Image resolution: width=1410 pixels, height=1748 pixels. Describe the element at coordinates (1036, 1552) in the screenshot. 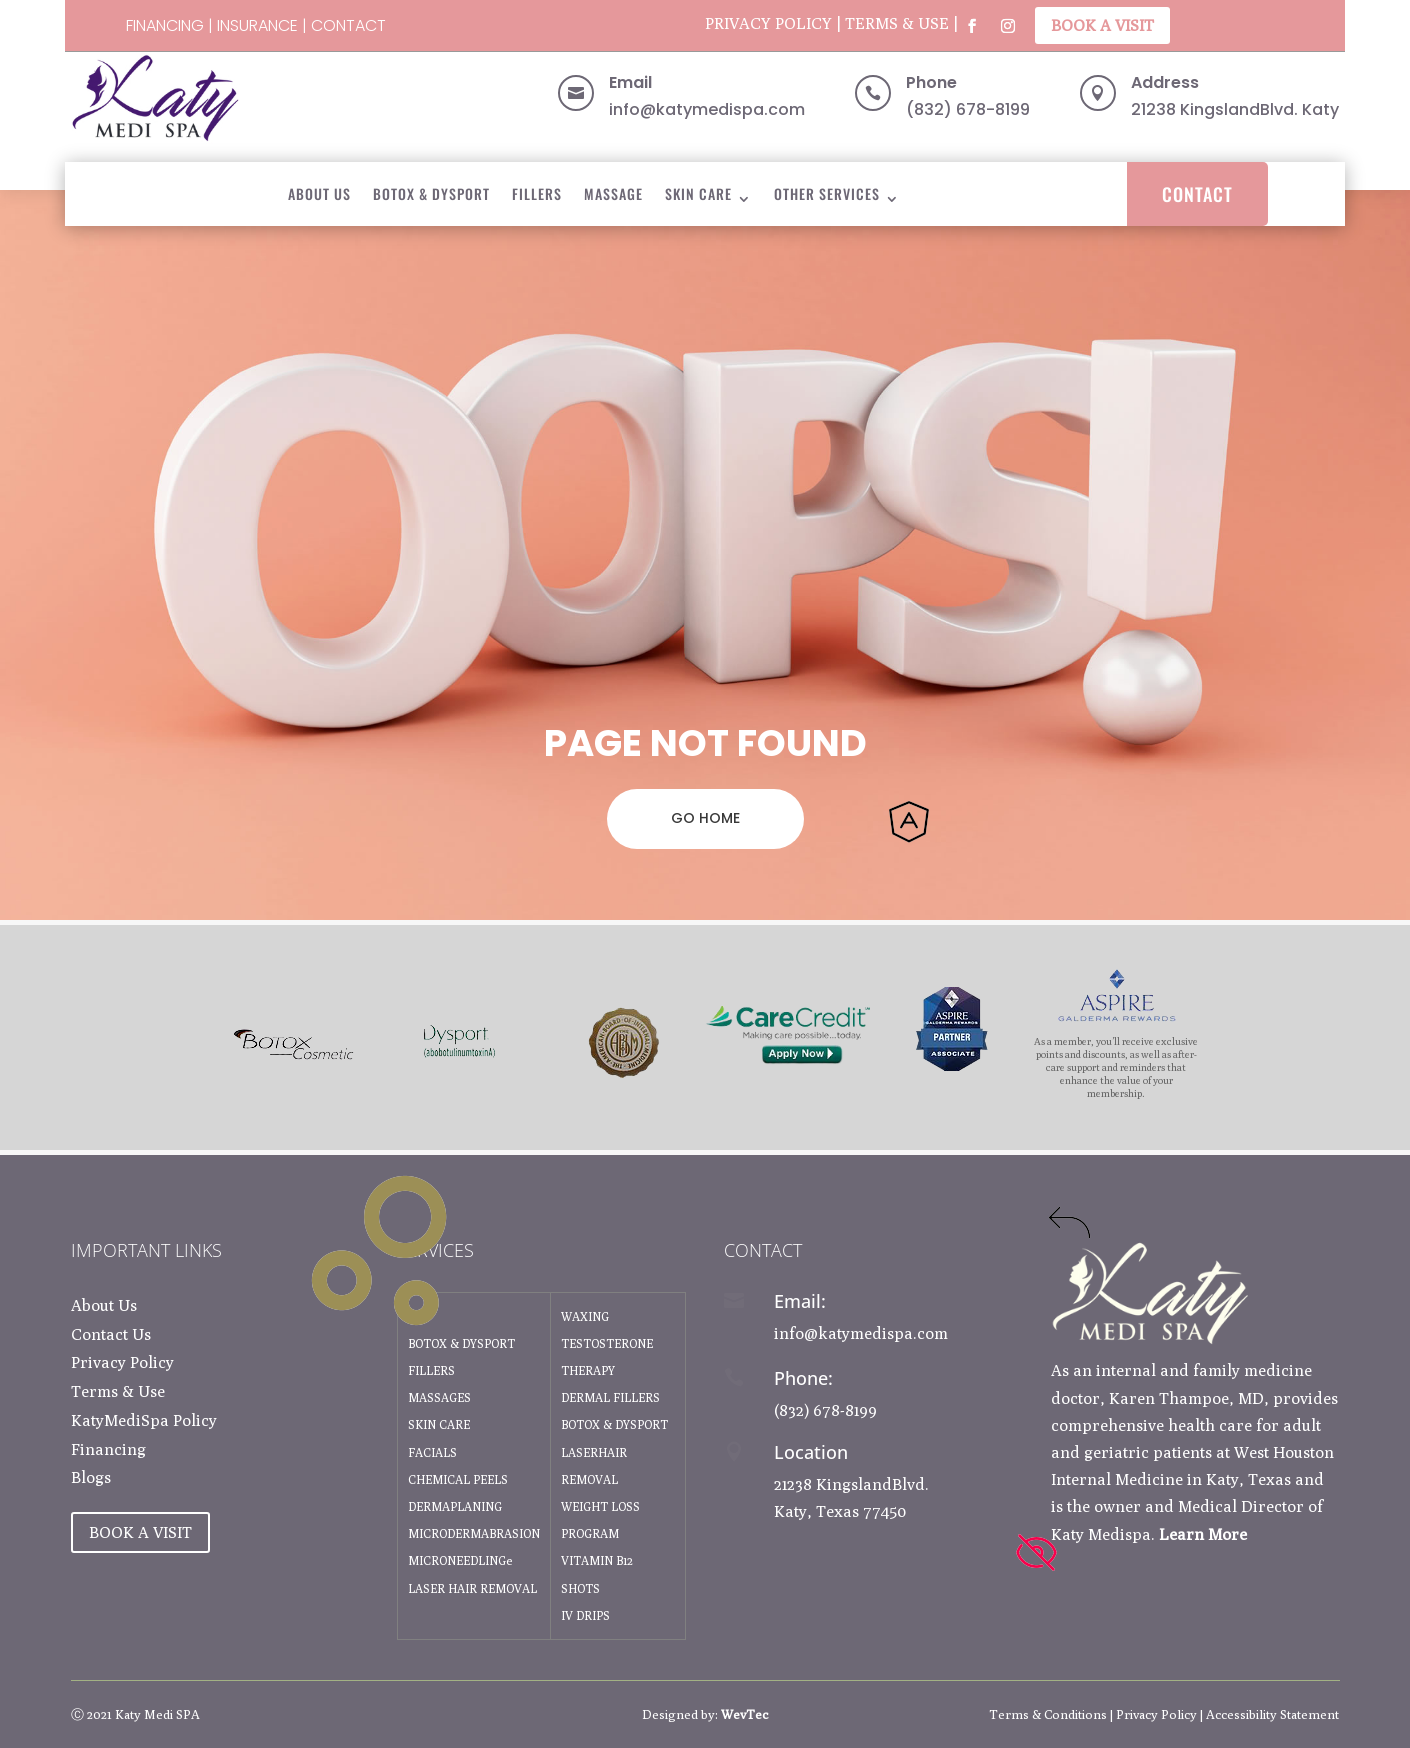

I see `hide password or sensitive content` at that location.